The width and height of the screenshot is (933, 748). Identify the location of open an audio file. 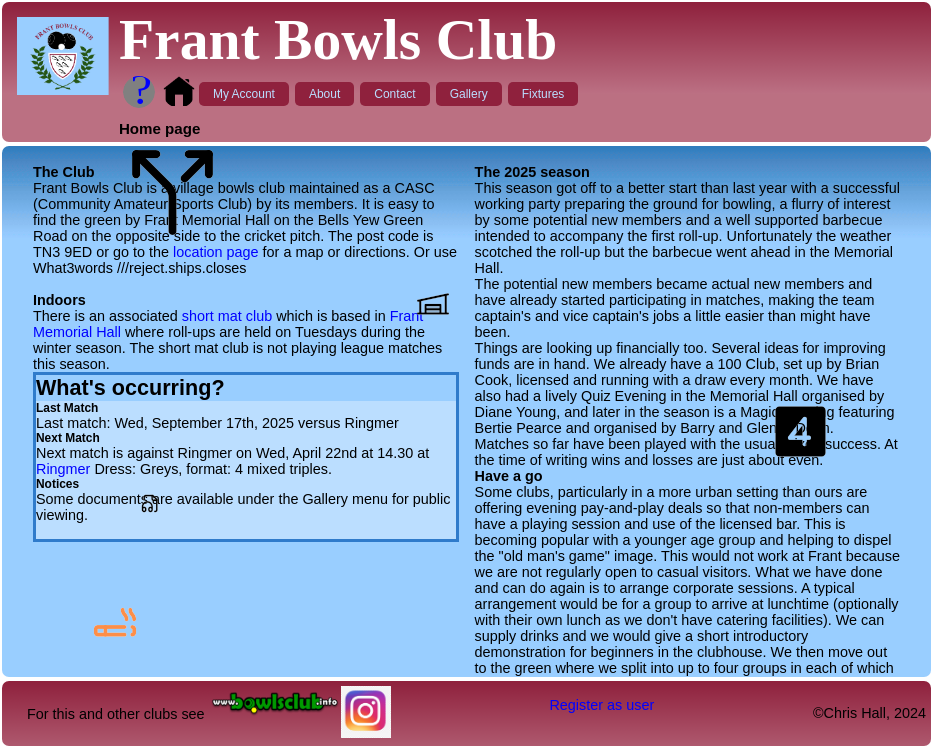
(150, 503).